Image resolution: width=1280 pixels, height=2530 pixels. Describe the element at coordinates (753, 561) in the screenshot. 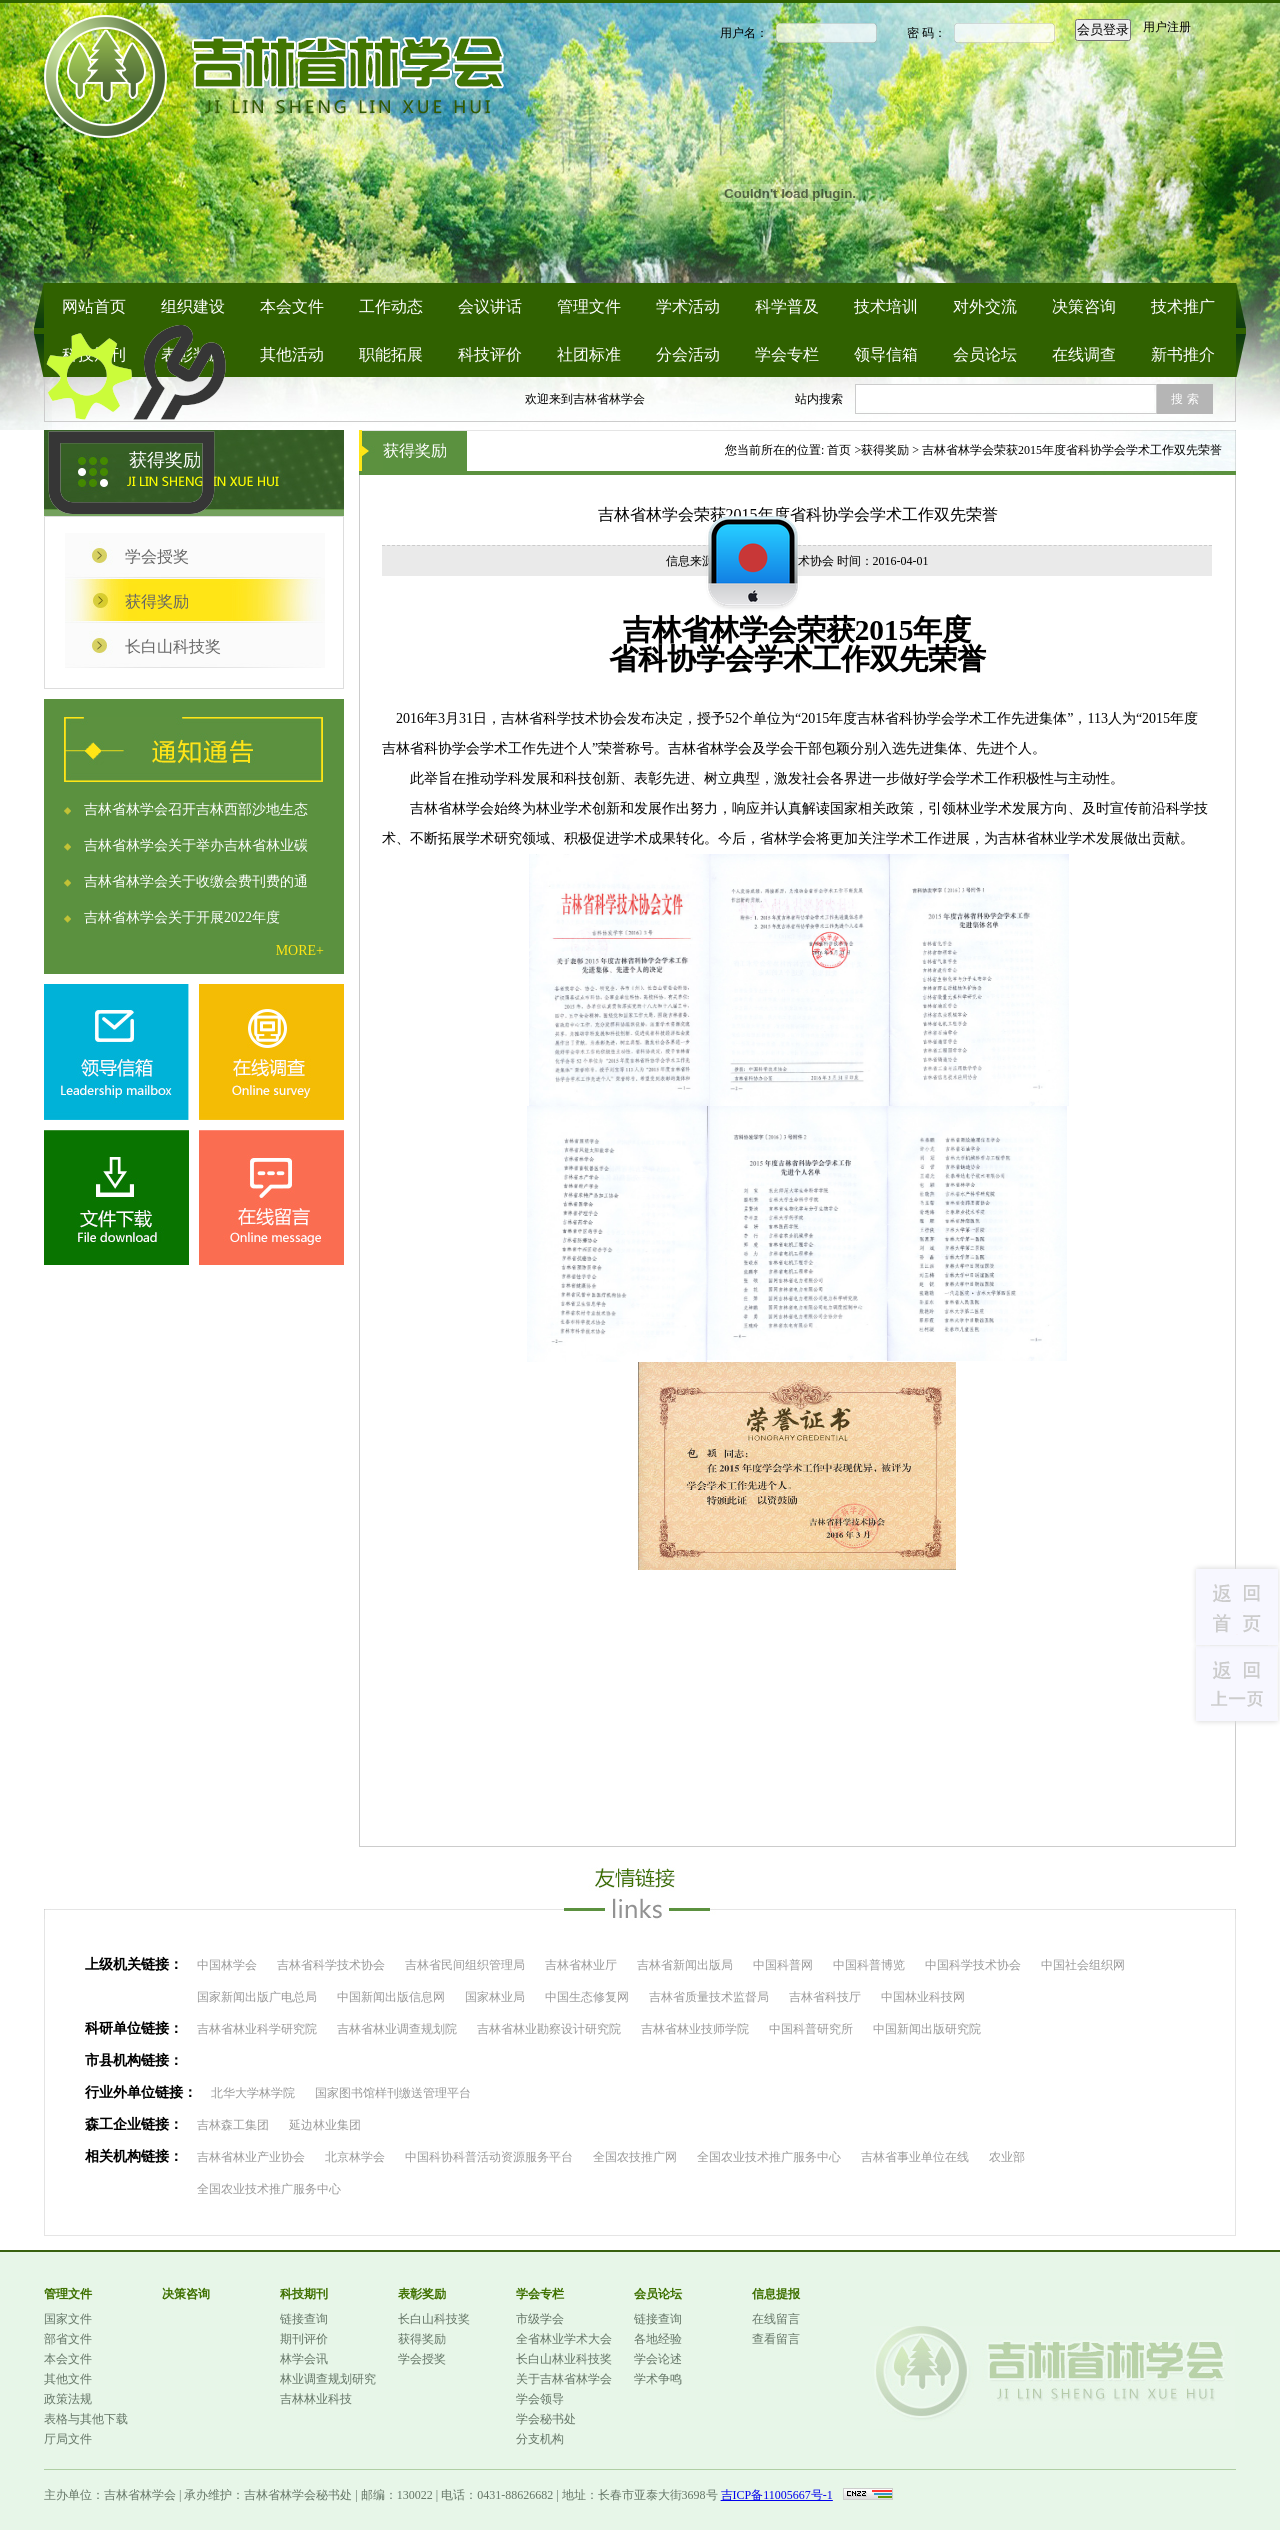

I see `launch xwayland video bridge for screen sharing` at that location.